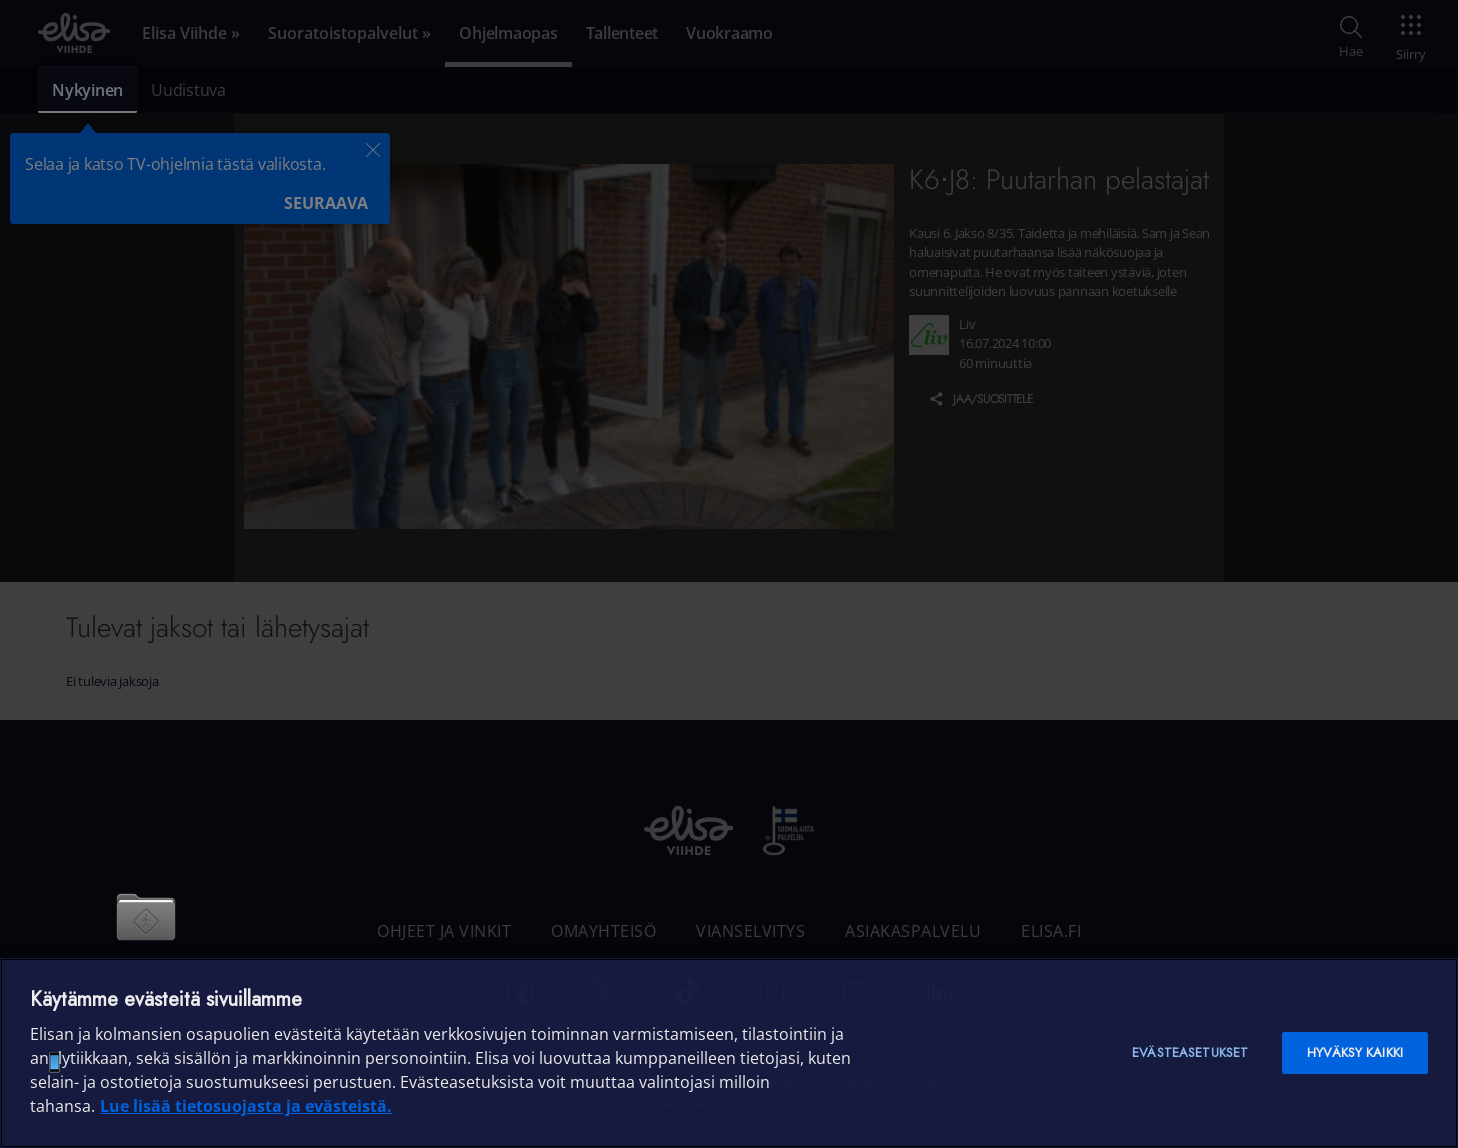 The height and width of the screenshot is (1148, 1458). What do you see at coordinates (54, 1062) in the screenshot?
I see `indicates a connected iPhone 5c device` at bounding box center [54, 1062].